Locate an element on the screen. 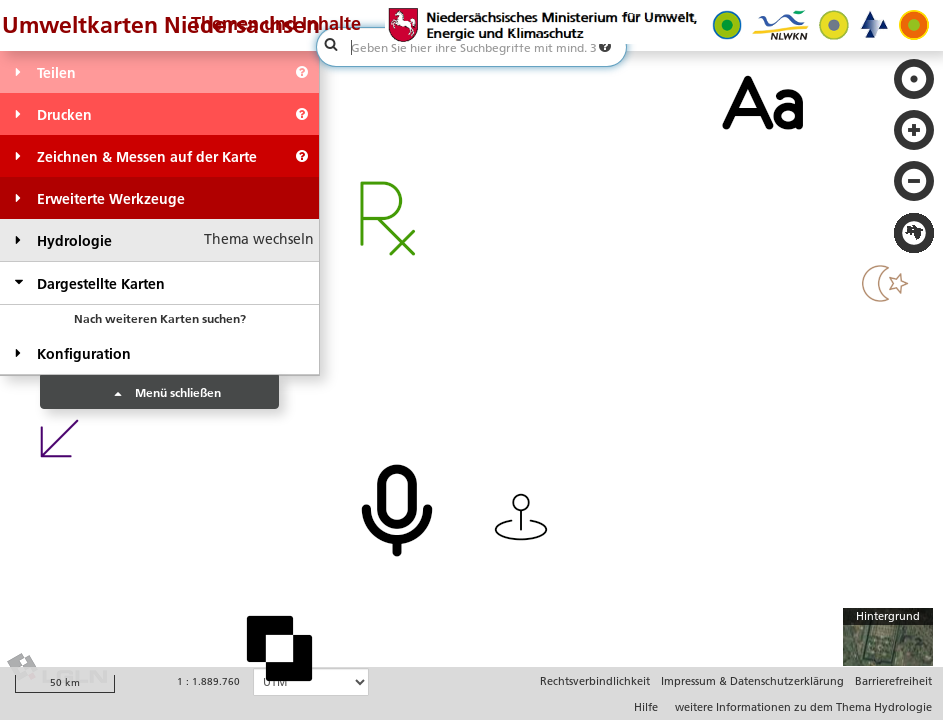  tap to start voice recording is located at coordinates (397, 509).